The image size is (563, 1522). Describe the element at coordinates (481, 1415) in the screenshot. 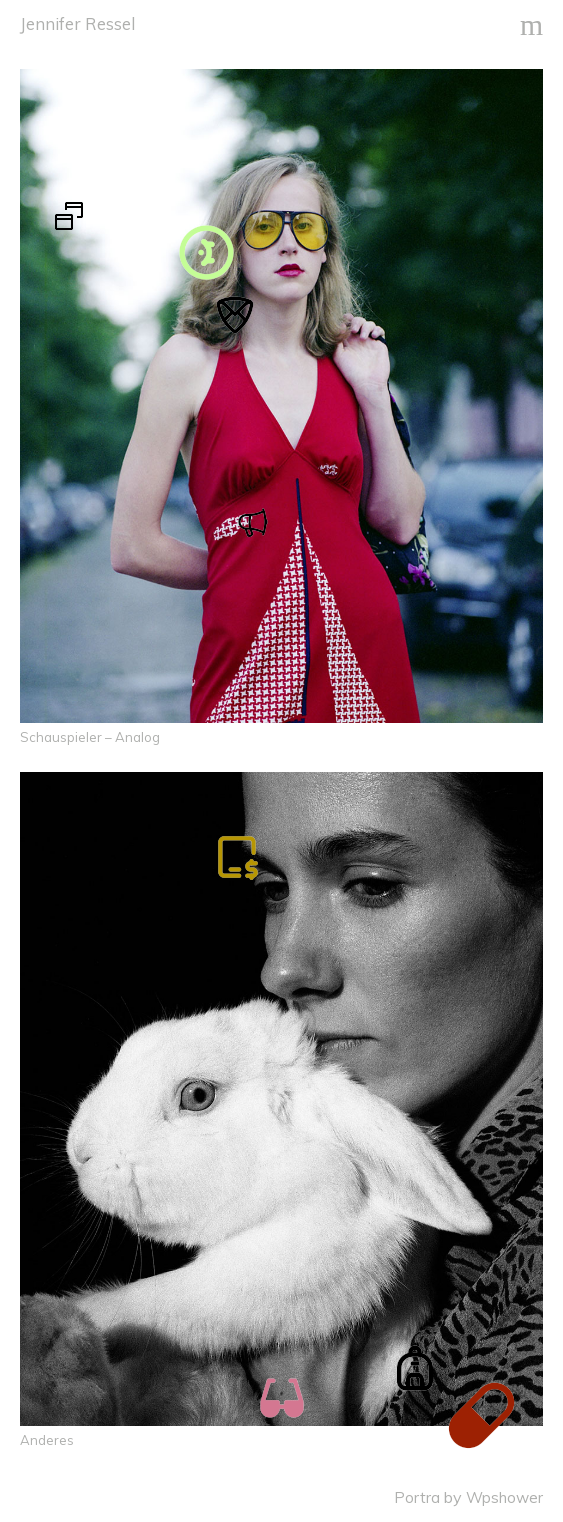

I see `access medication reminders or health settings` at that location.